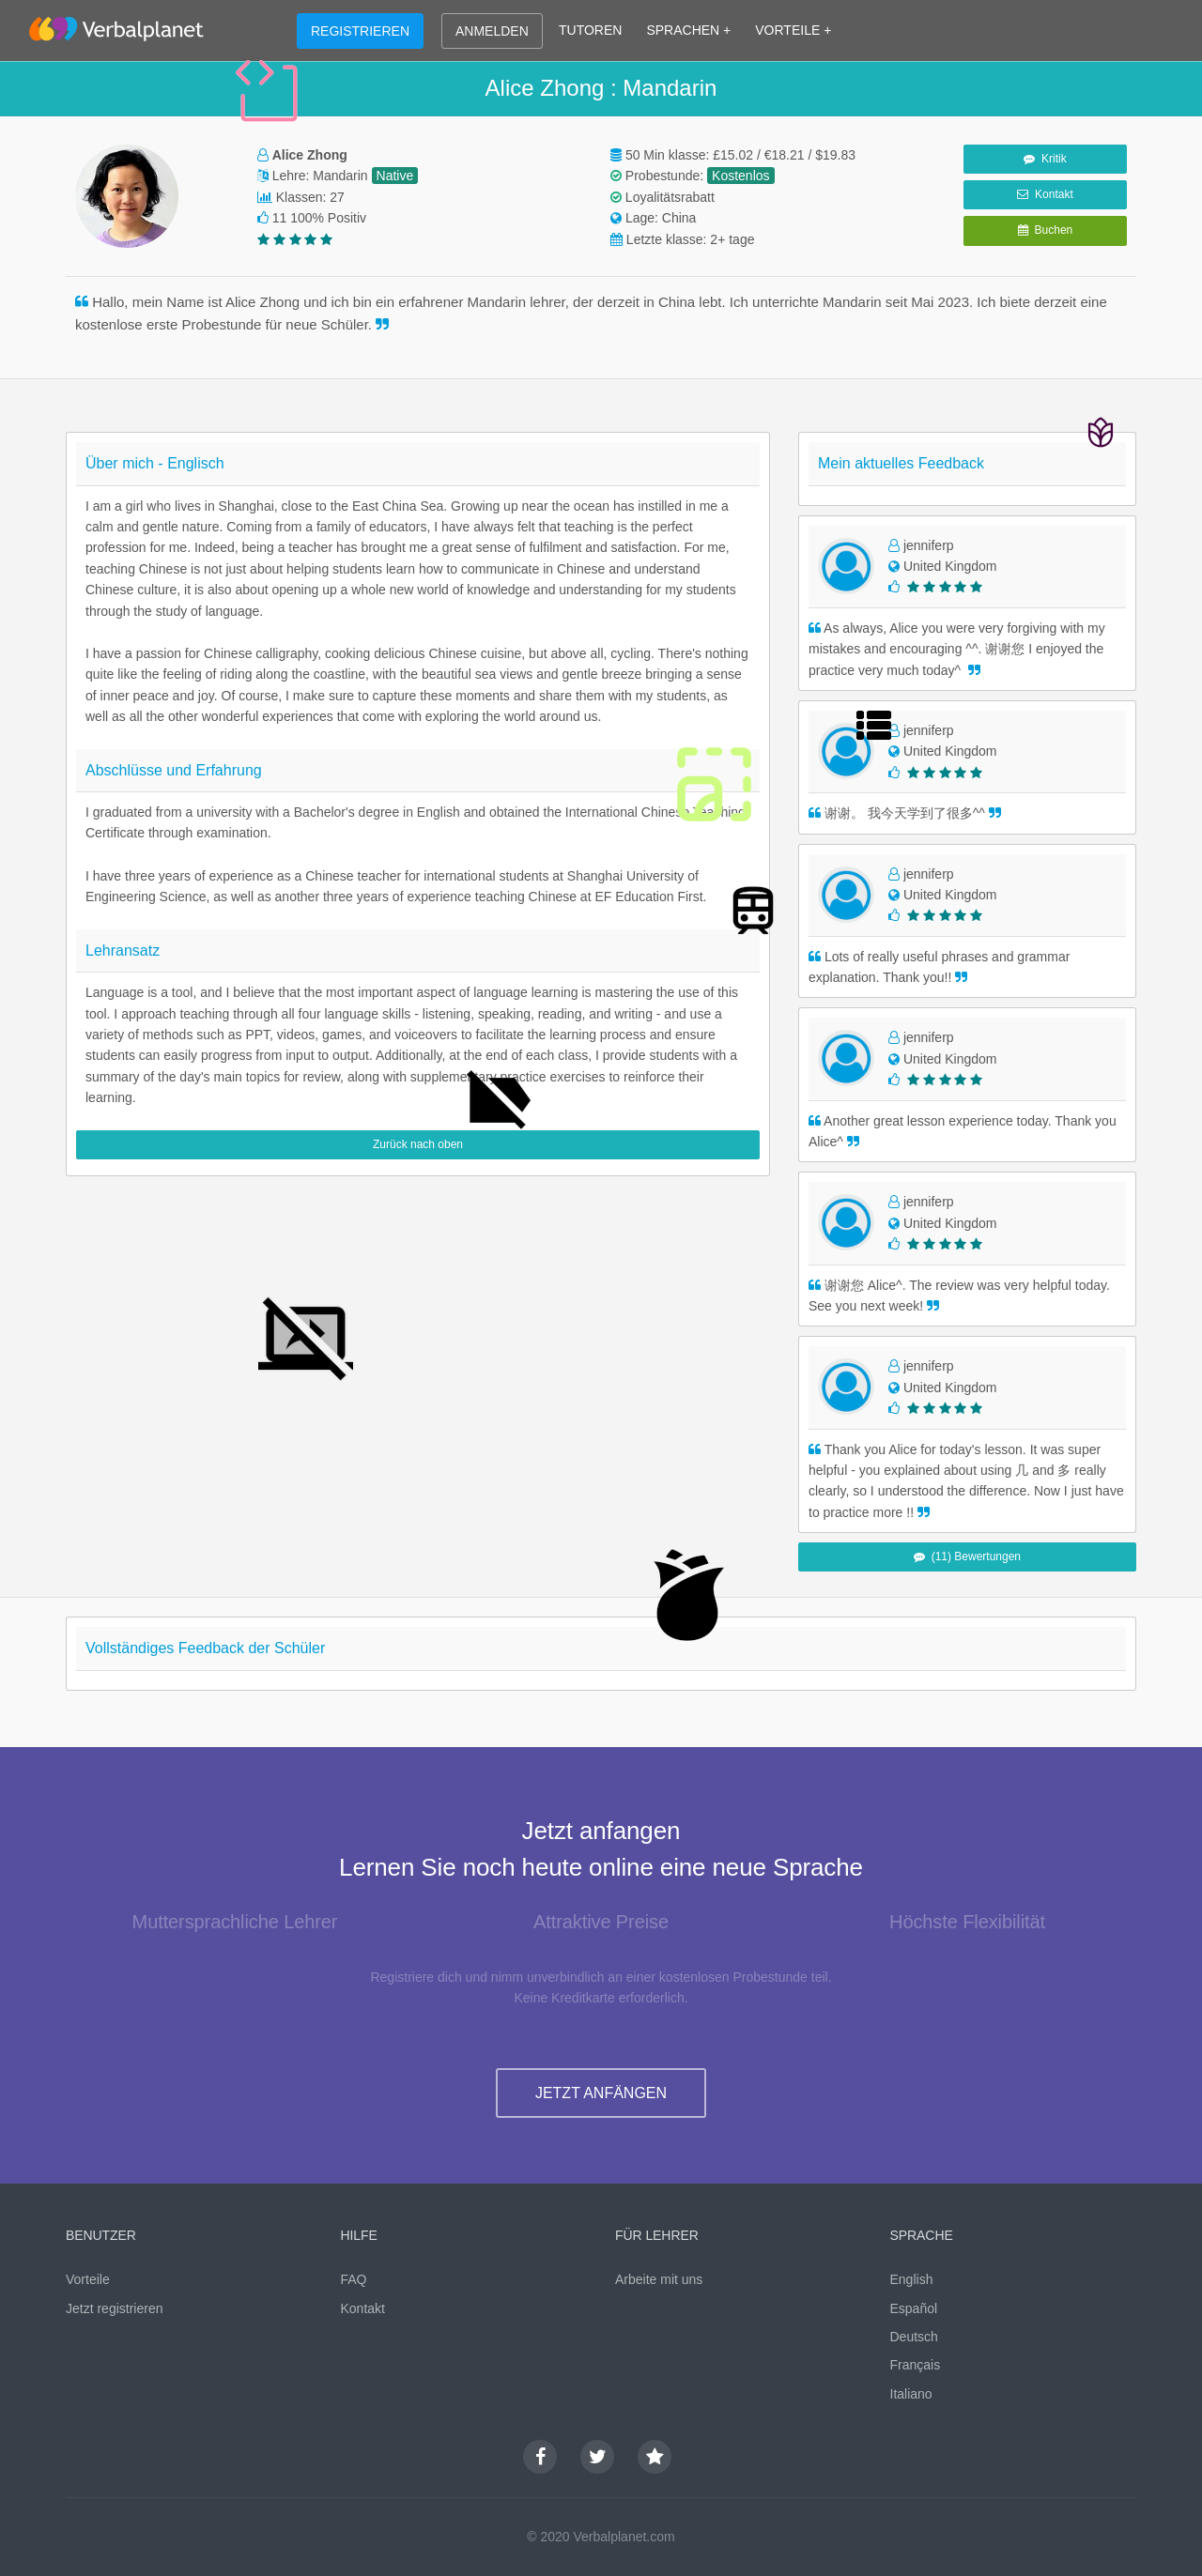 This screenshot has height=2576, width=1202. Describe the element at coordinates (1101, 433) in the screenshot. I see `filter by grain or wheat products` at that location.